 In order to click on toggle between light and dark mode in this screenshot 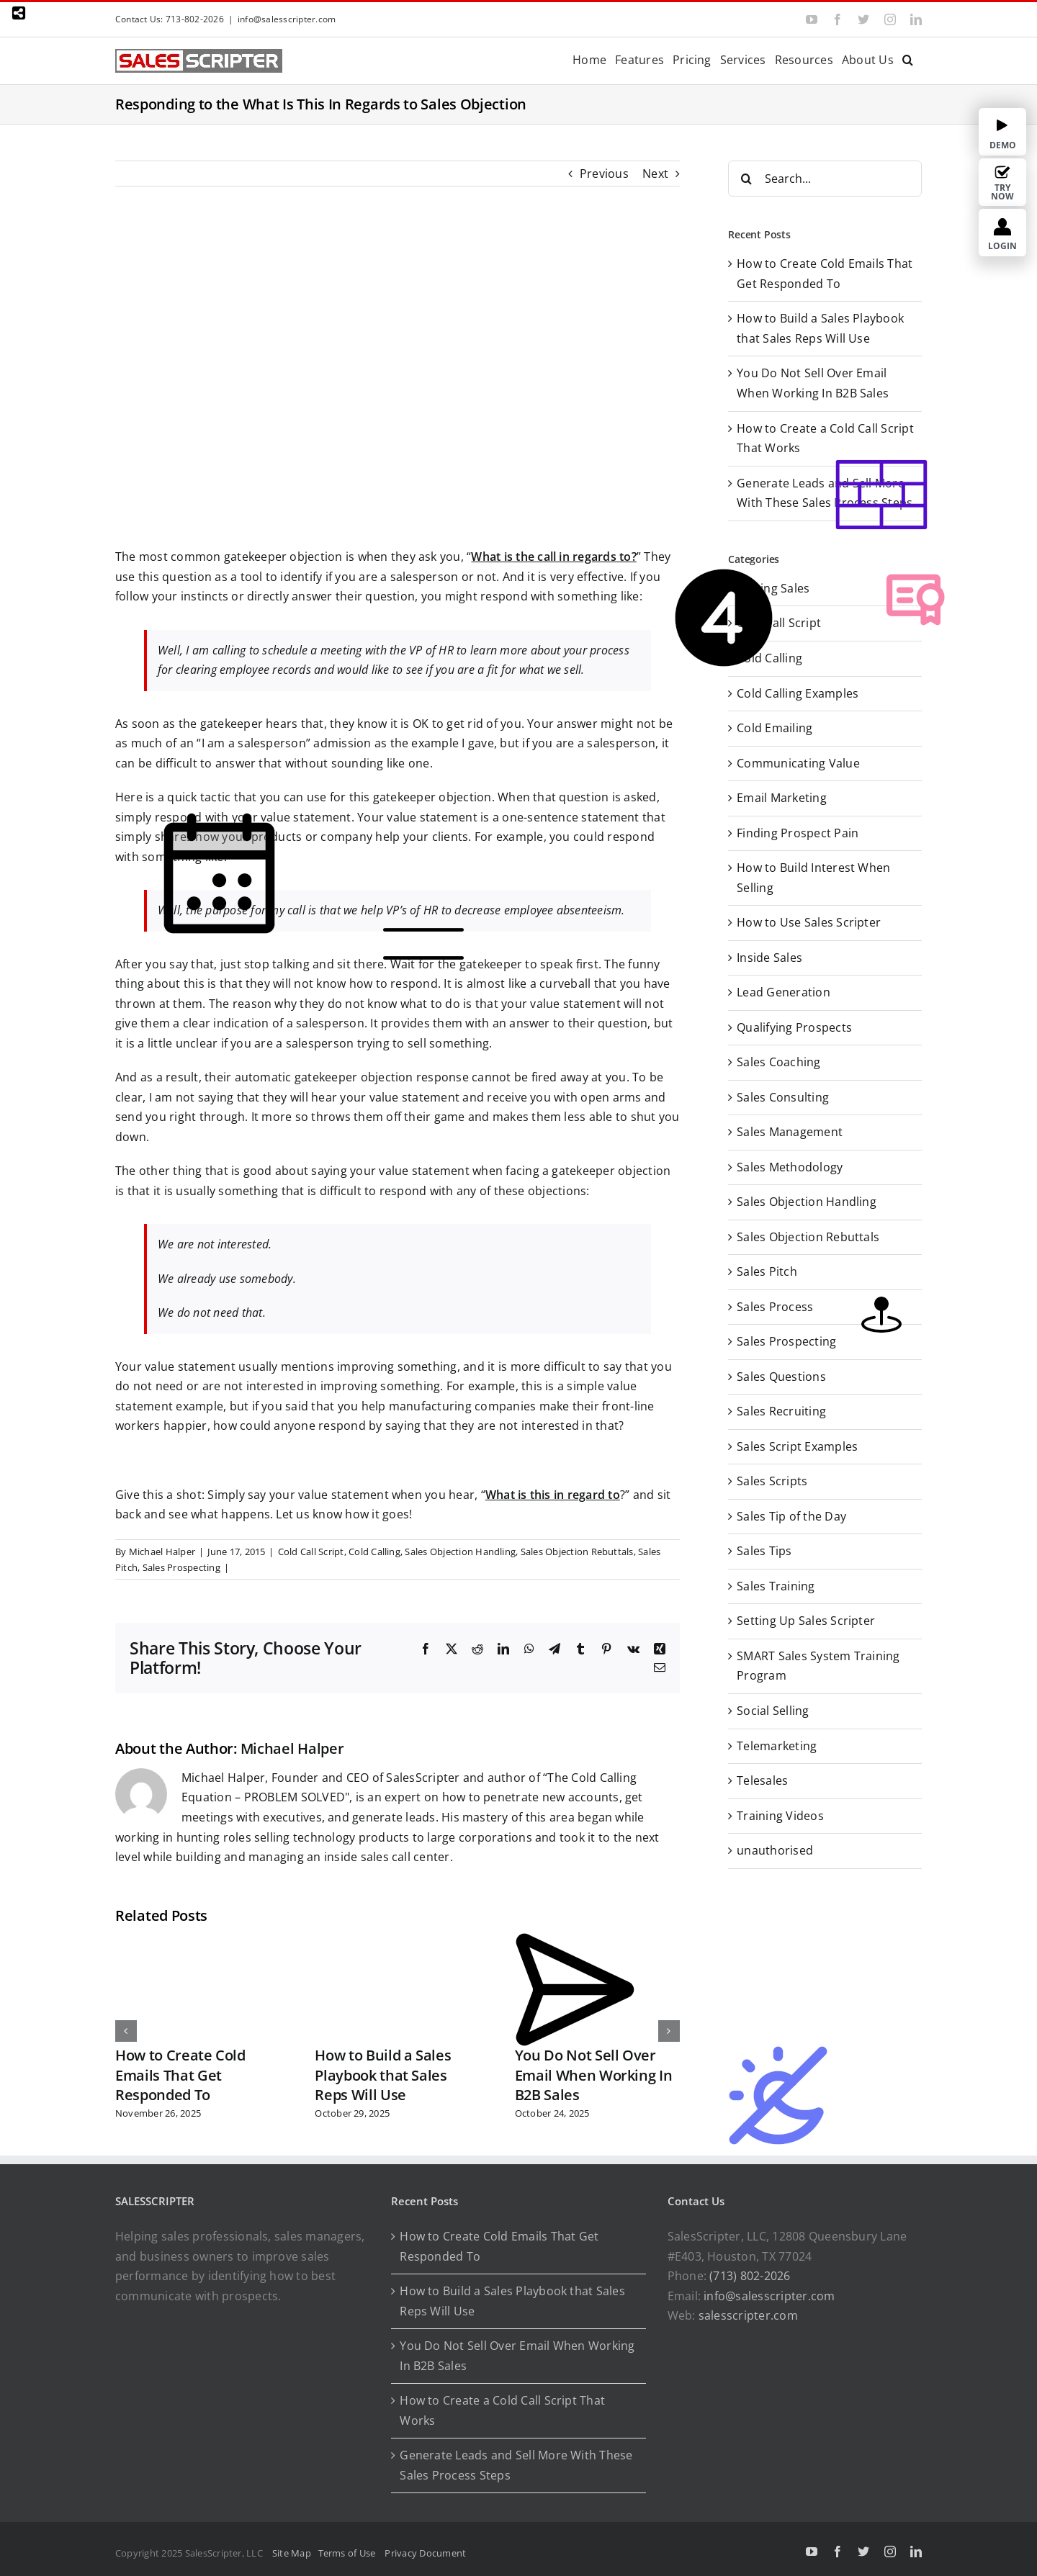, I will do `click(778, 2095)`.